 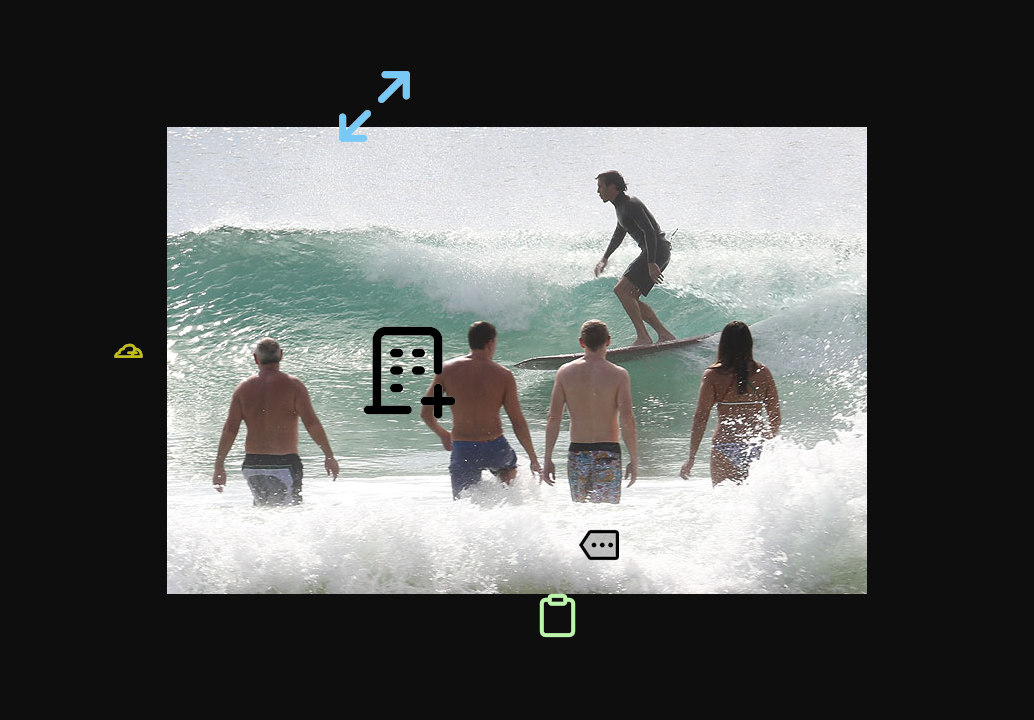 I want to click on cloudflare services or settings, so click(x=128, y=351).